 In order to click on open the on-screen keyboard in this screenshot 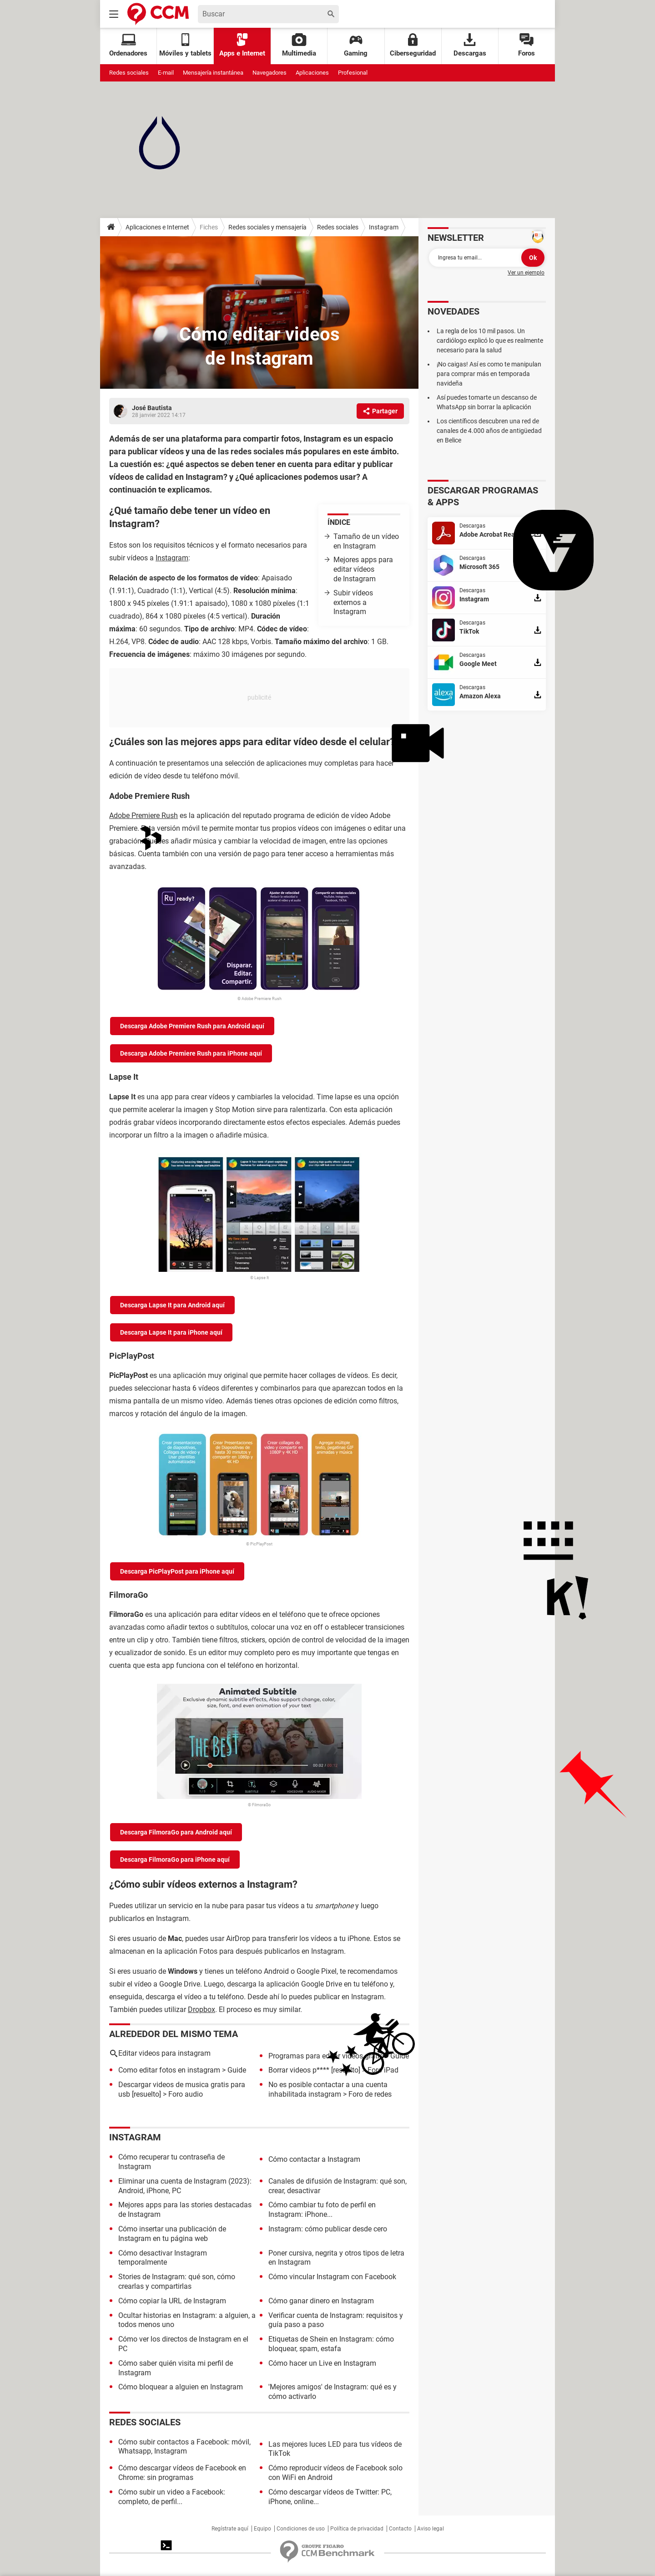, I will do `click(548, 1540)`.